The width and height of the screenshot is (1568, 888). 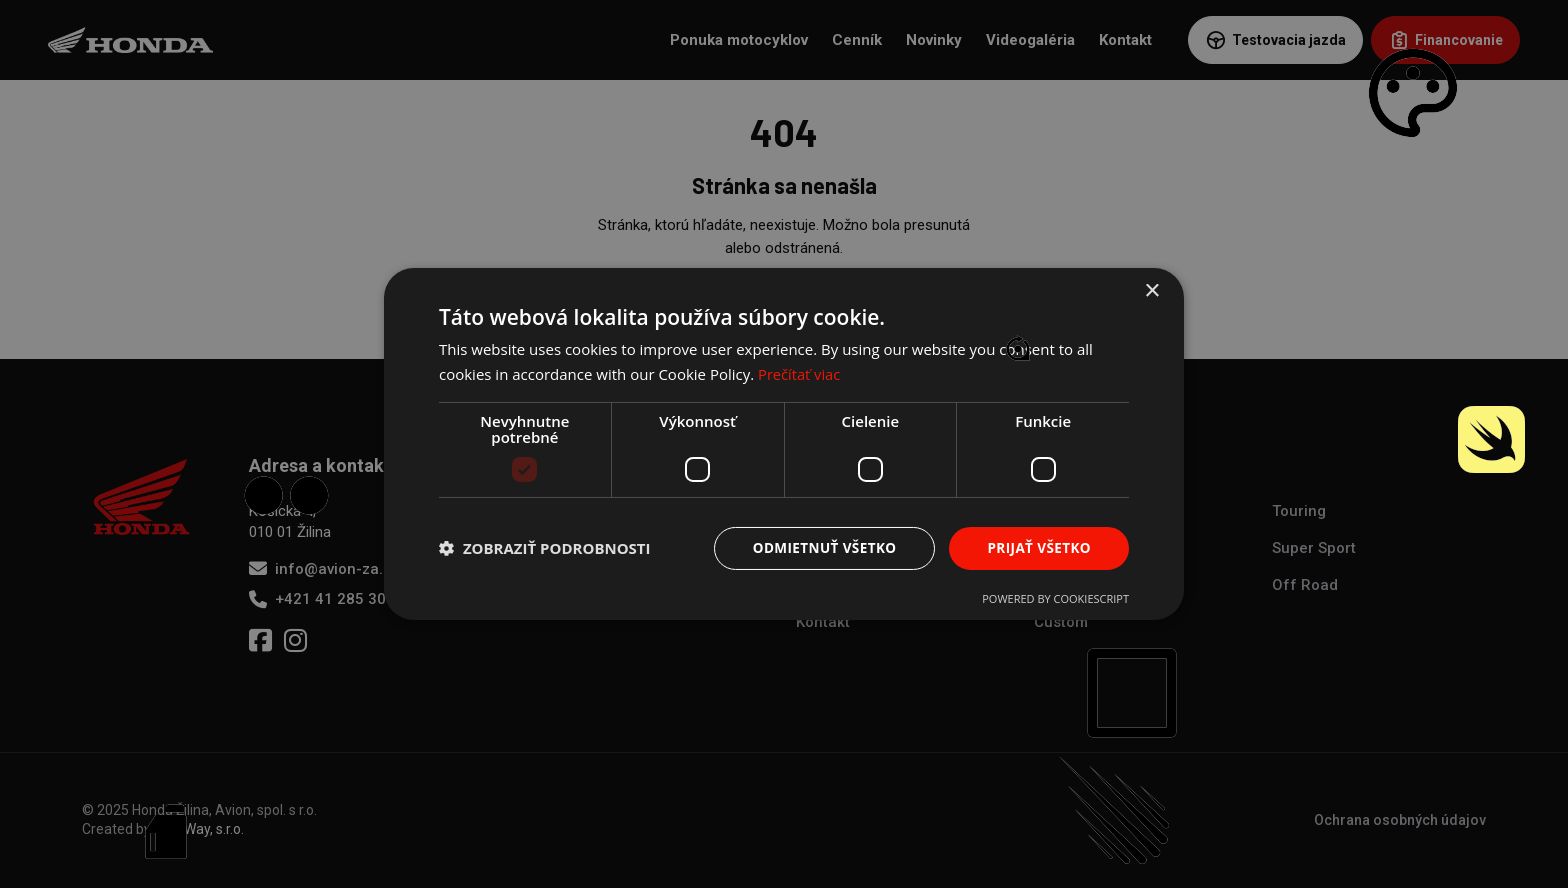 What do you see at coordinates (1413, 93) in the screenshot?
I see `access color or theme customization options` at bounding box center [1413, 93].